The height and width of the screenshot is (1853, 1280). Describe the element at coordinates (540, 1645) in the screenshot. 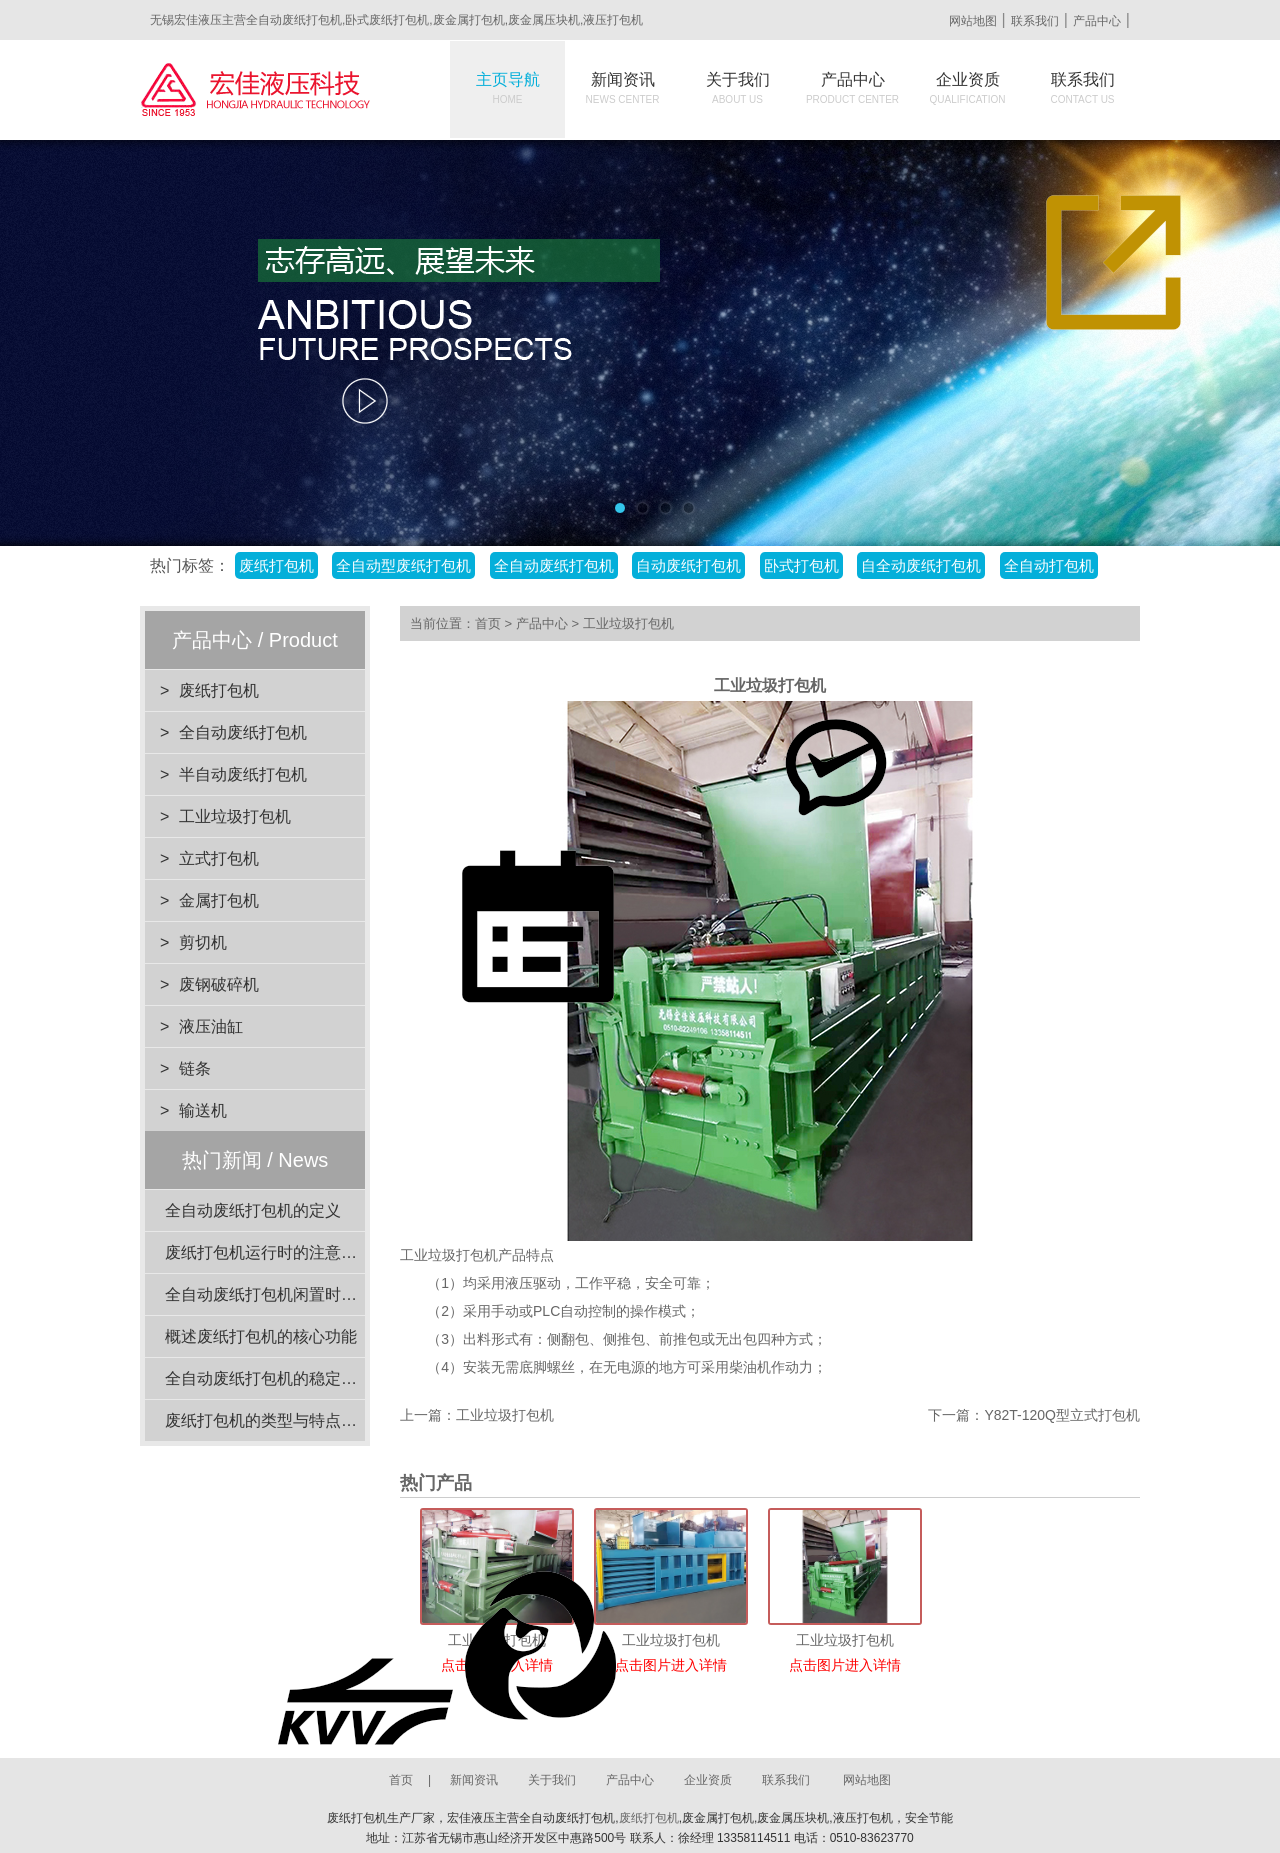

I see `FerretDB brand logo` at that location.